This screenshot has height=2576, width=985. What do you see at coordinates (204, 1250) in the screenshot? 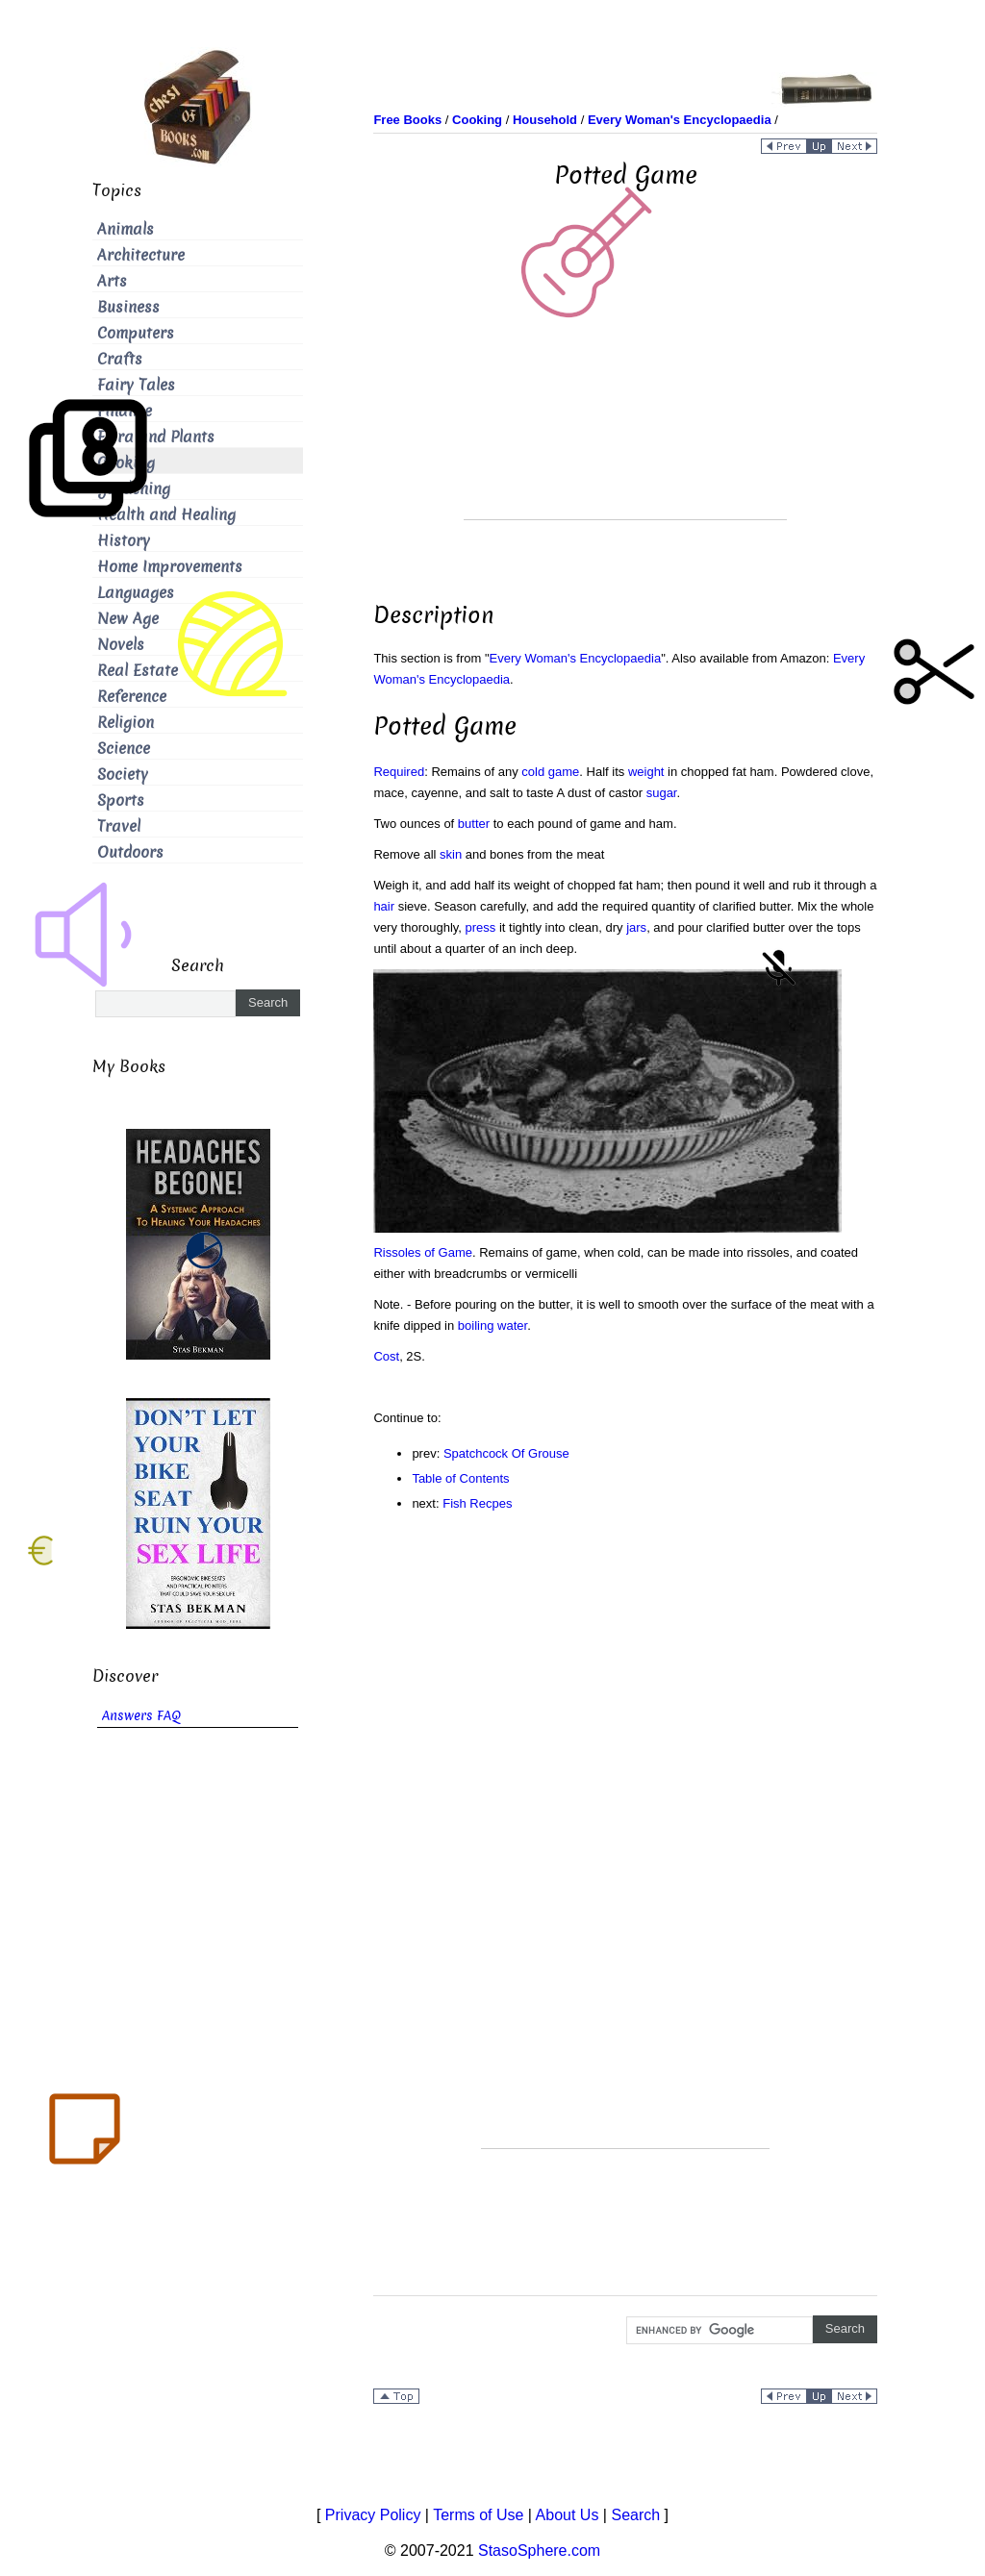
I see `view analytics or statistics breakdown` at bounding box center [204, 1250].